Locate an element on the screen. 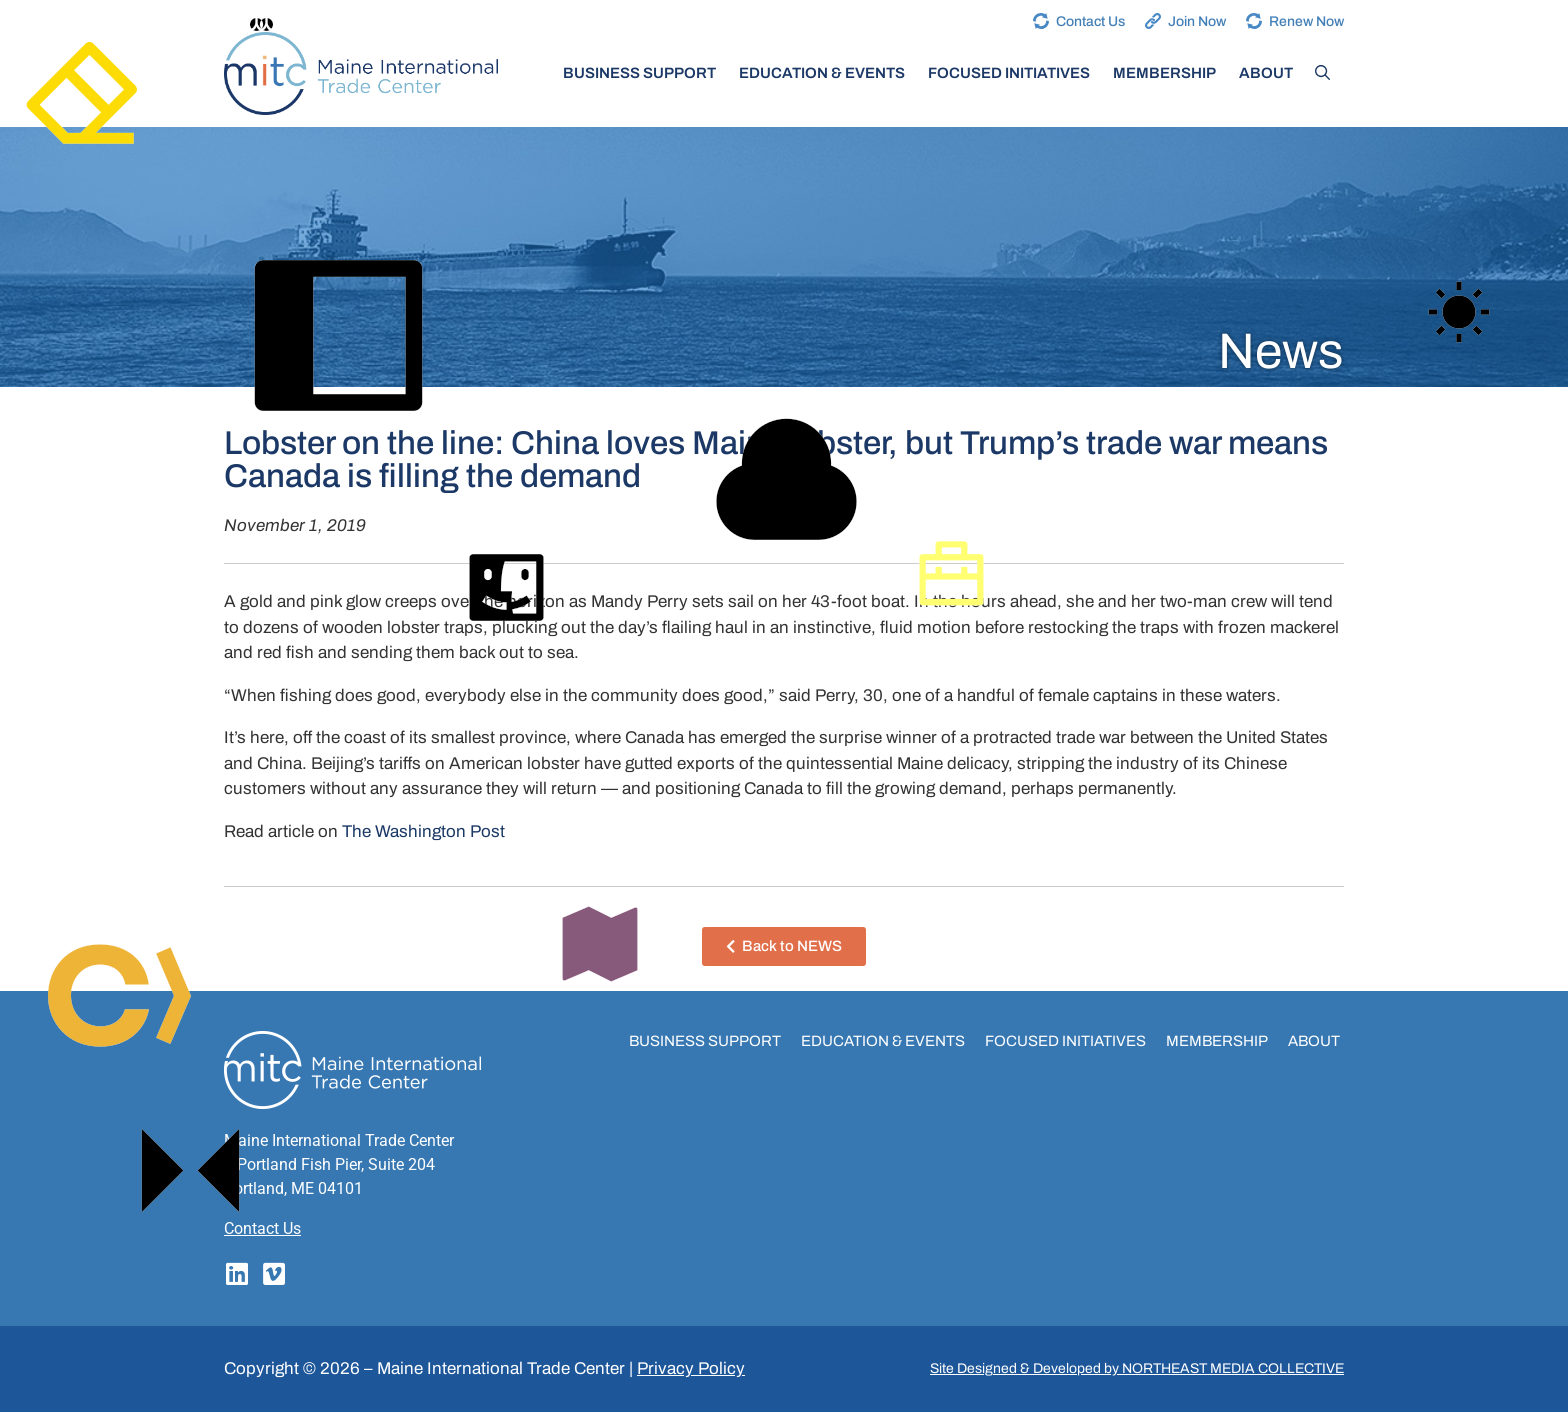 The image size is (1568, 1412). link to CocoaPods dependency manager is located at coordinates (119, 995).